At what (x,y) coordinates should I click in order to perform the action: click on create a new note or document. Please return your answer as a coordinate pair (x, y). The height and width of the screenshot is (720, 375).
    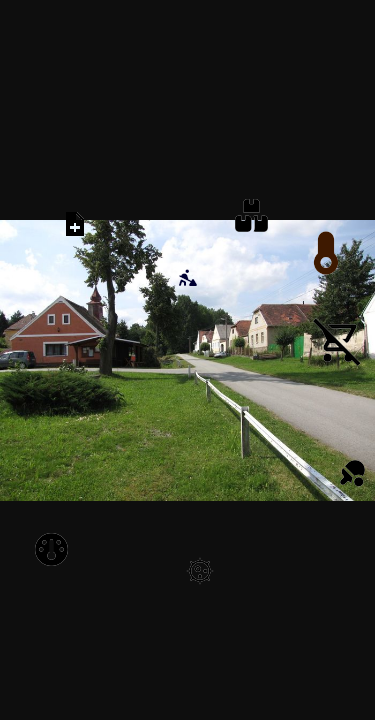
    Looking at the image, I should click on (75, 224).